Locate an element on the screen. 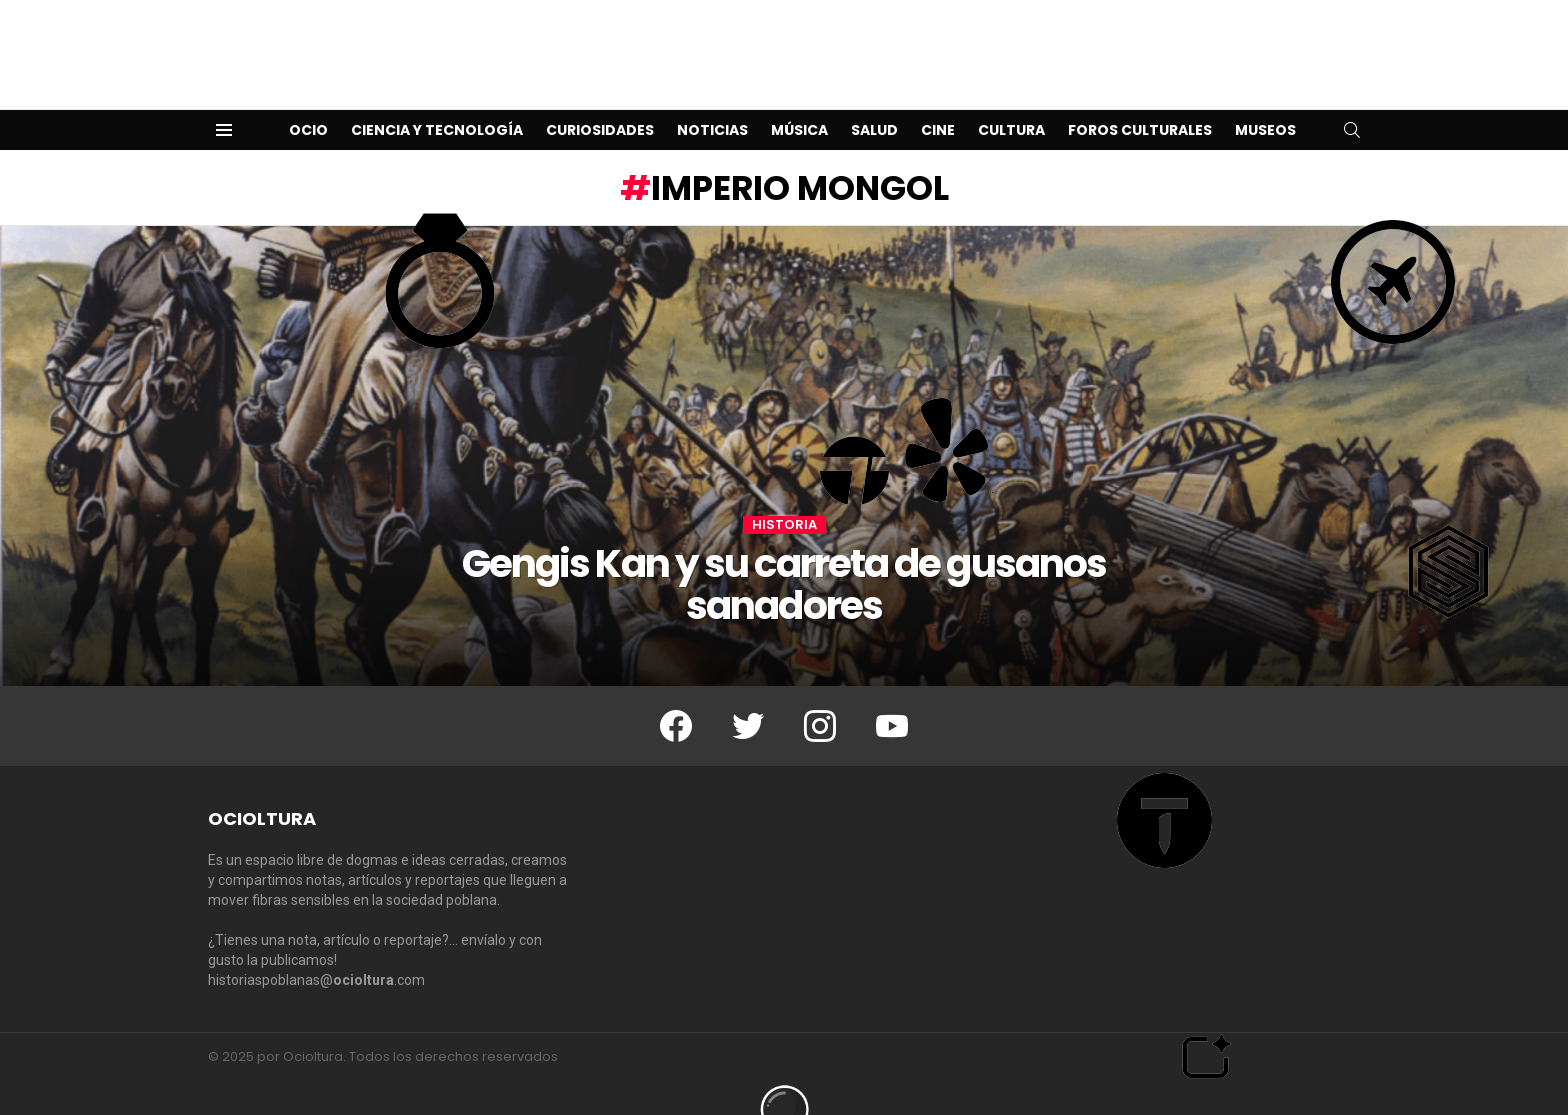  generate content using AI is located at coordinates (1205, 1057).